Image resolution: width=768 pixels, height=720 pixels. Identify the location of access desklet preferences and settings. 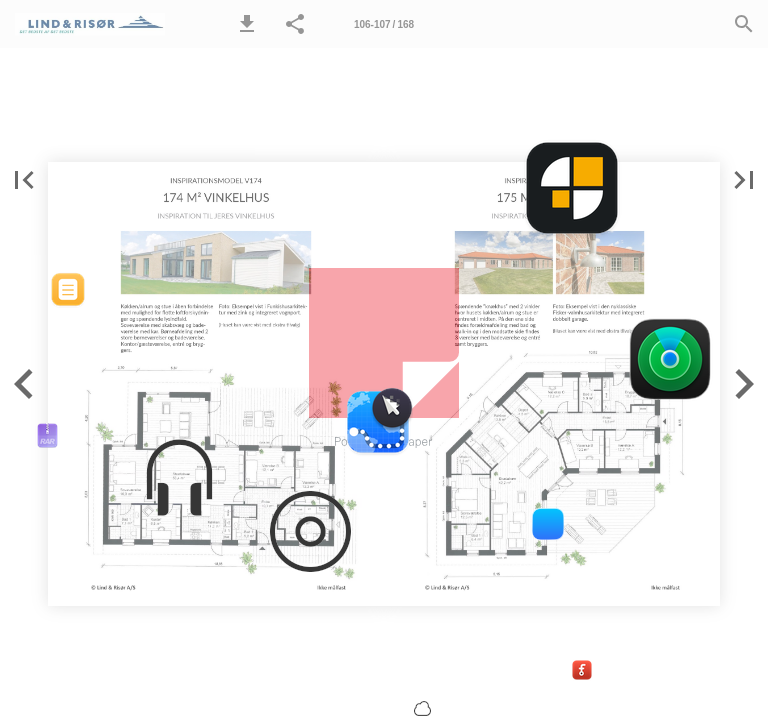
(68, 290).